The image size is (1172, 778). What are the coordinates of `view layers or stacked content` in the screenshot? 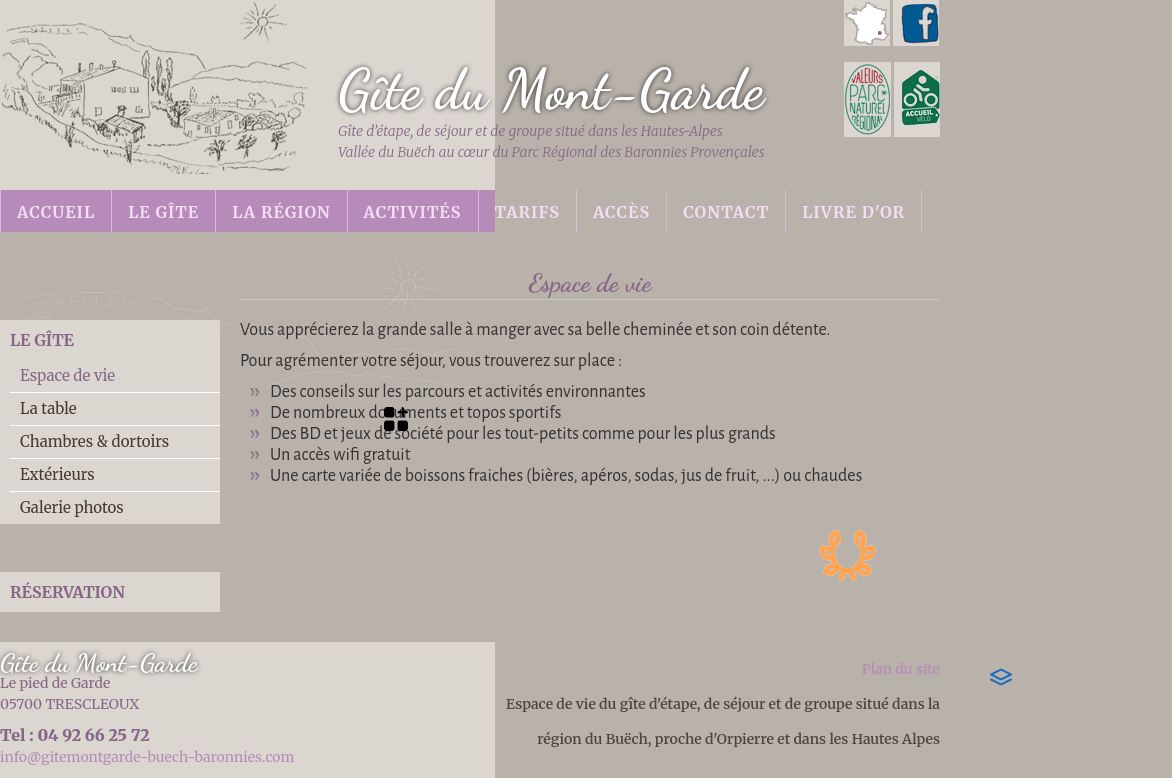 It's located at (1001, 677).